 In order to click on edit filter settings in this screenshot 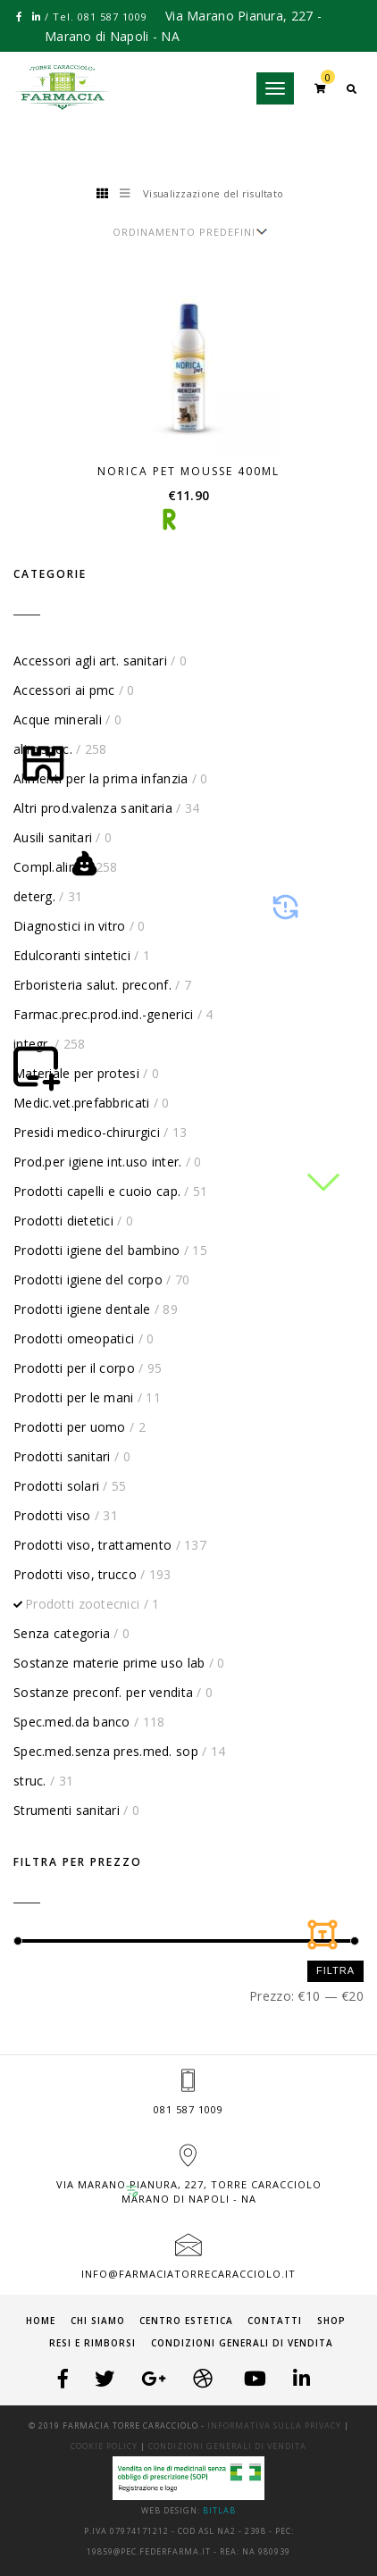, I will do `click(131, 2190)`.